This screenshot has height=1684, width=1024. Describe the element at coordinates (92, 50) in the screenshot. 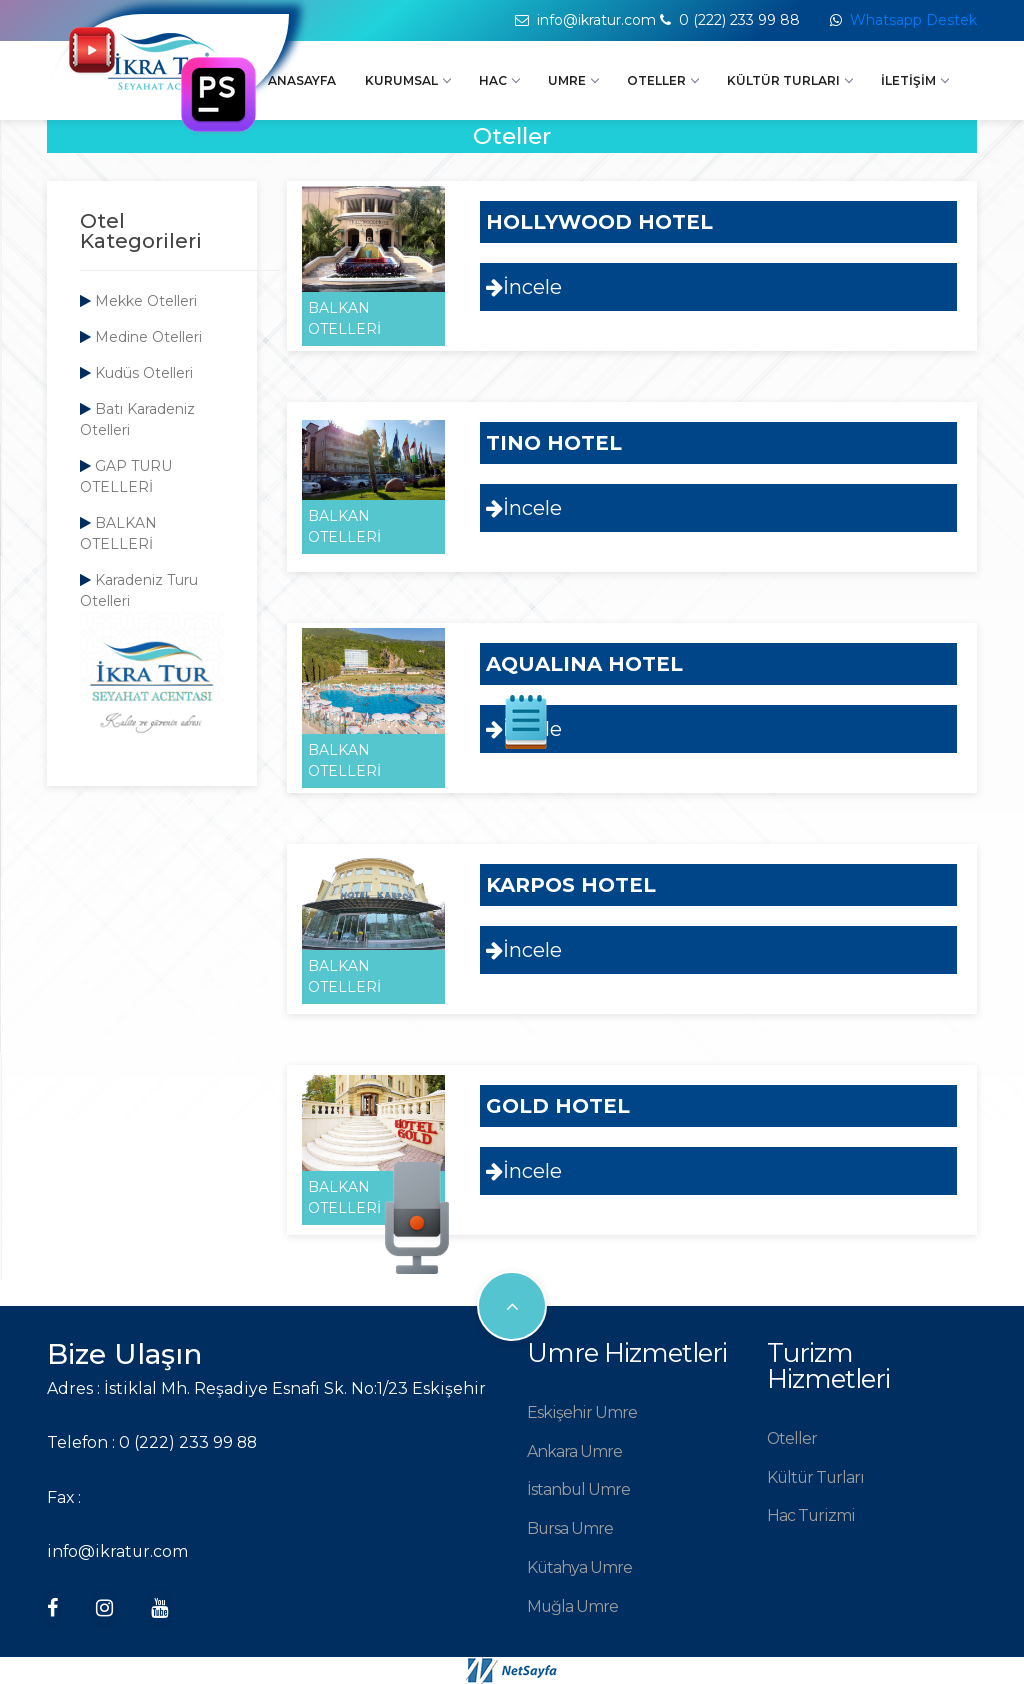

I see `open tubefeeder video subscription app` at that location.